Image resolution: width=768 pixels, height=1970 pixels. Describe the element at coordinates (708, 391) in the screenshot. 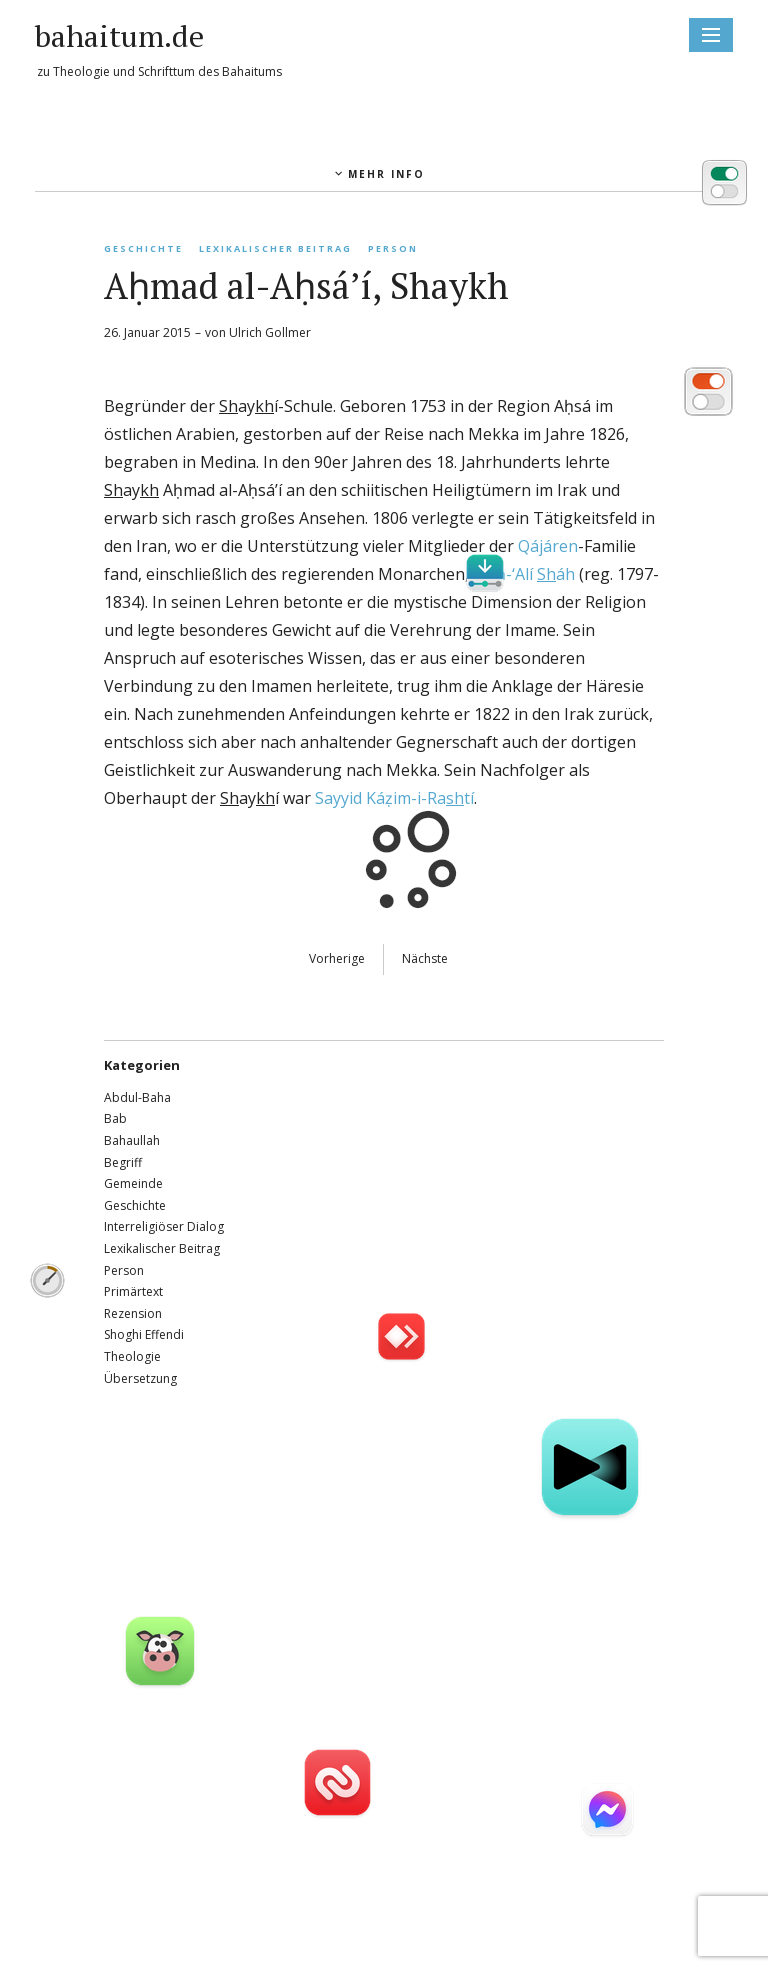

I see `open gnome tweaks to customize system settings` at that location.